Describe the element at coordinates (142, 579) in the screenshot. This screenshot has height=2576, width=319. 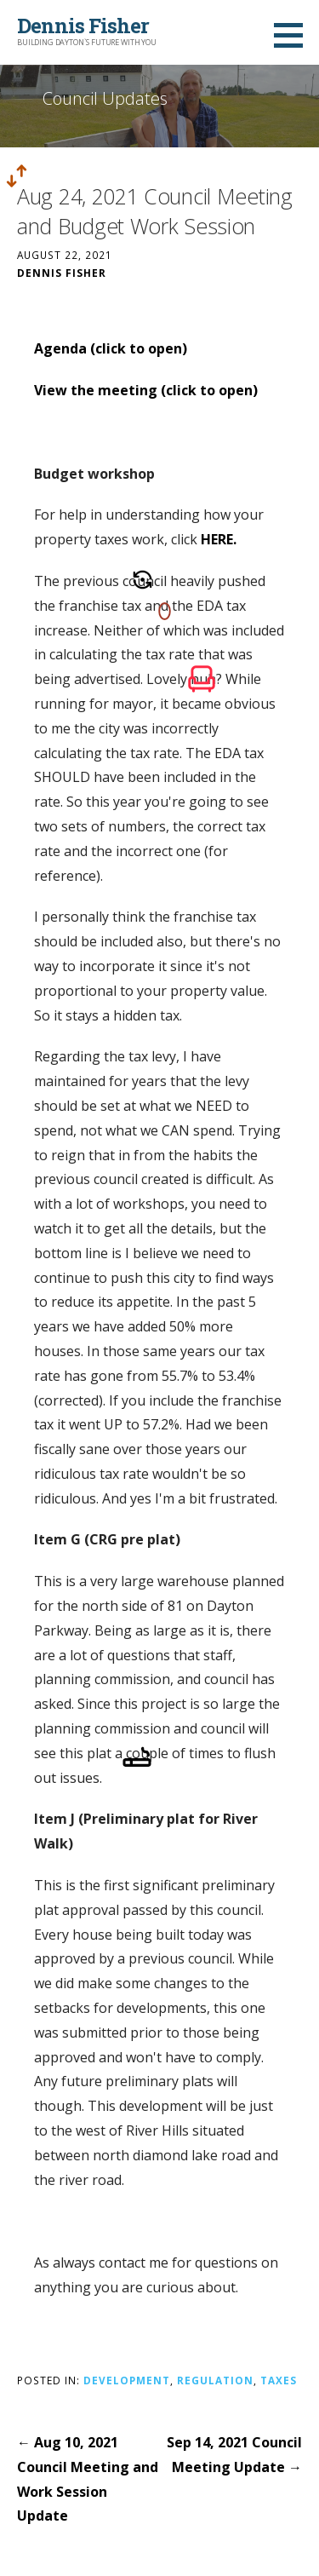
I see `refresh or sync data` at that location.